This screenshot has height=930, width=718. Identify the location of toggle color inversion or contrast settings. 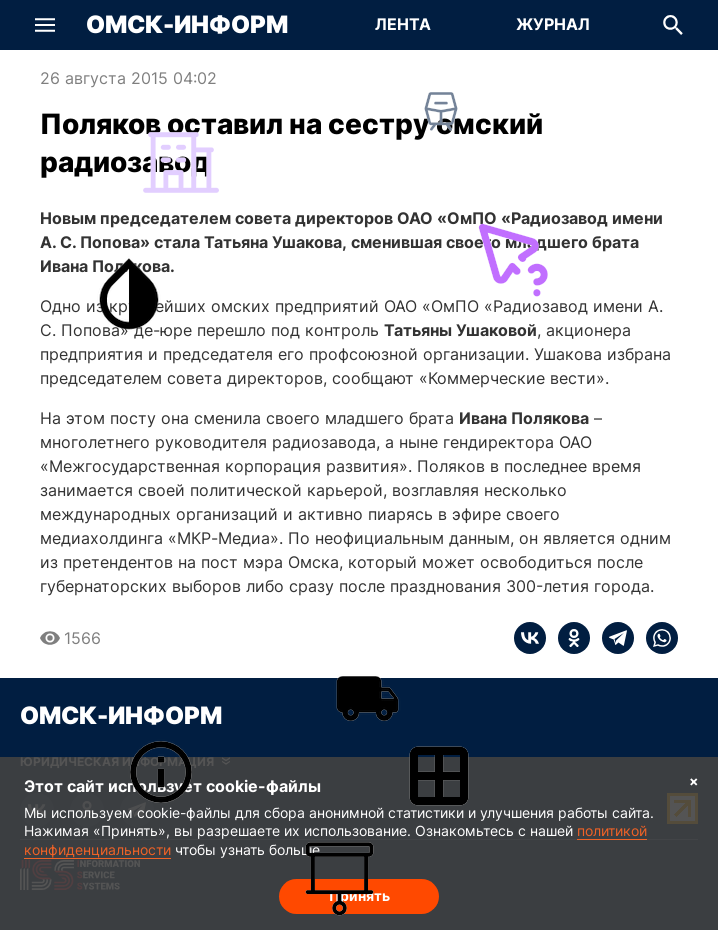
(129, 294).